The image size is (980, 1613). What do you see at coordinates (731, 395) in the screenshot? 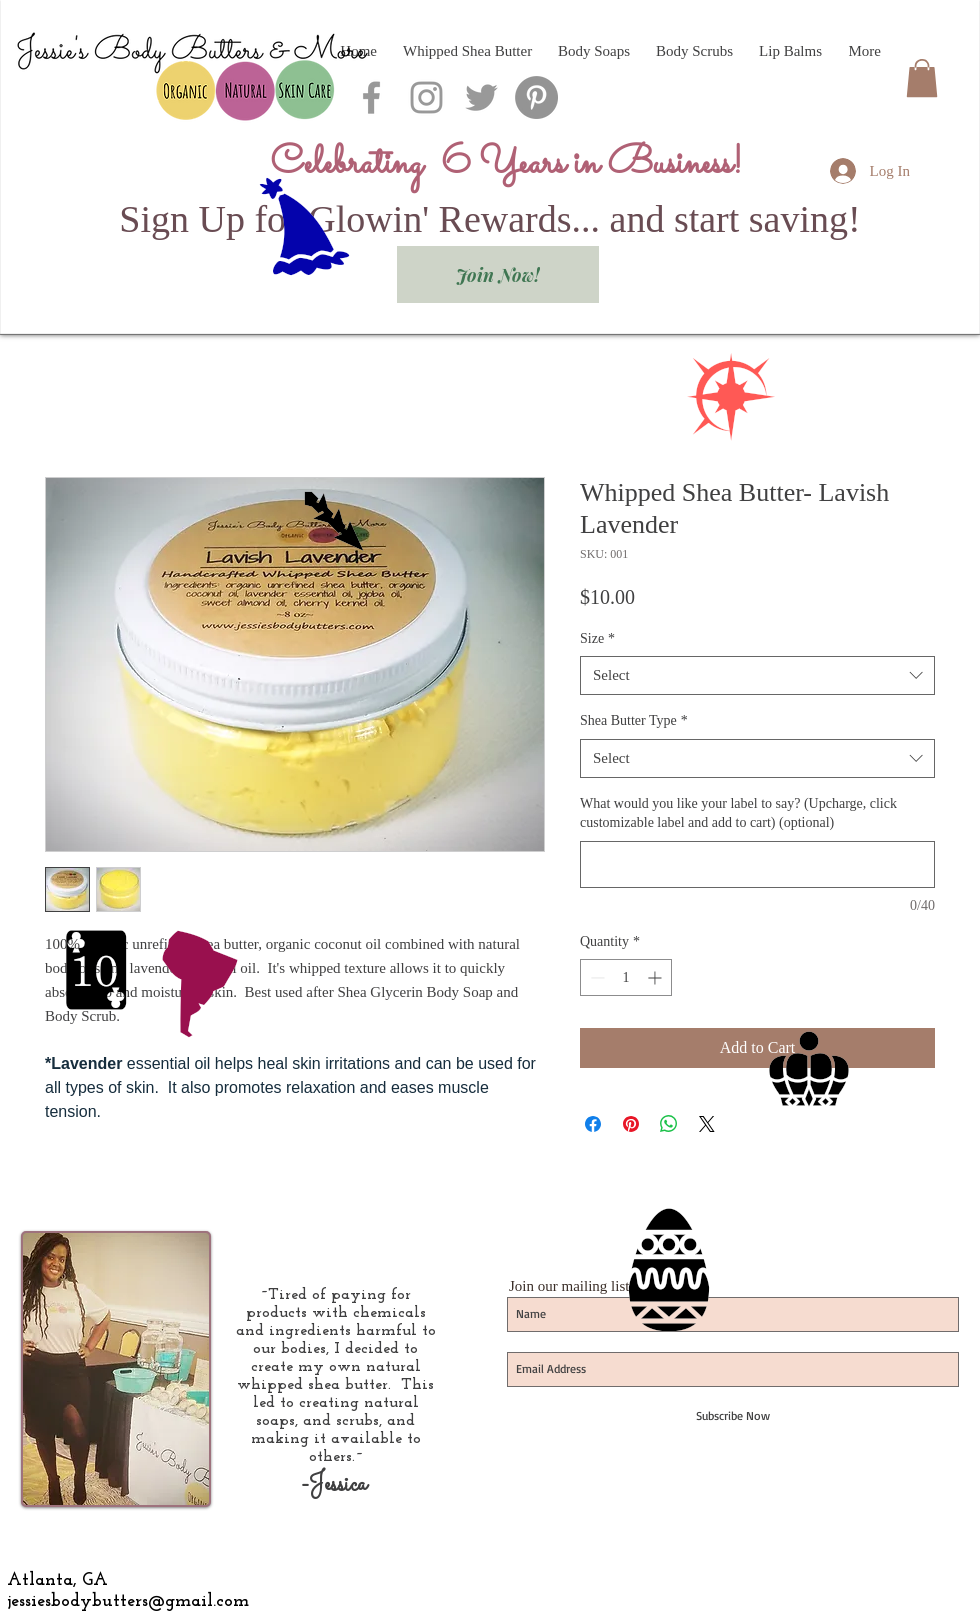
I see `activate eclipse or flare visual effect` at bounding box center [731, 395].